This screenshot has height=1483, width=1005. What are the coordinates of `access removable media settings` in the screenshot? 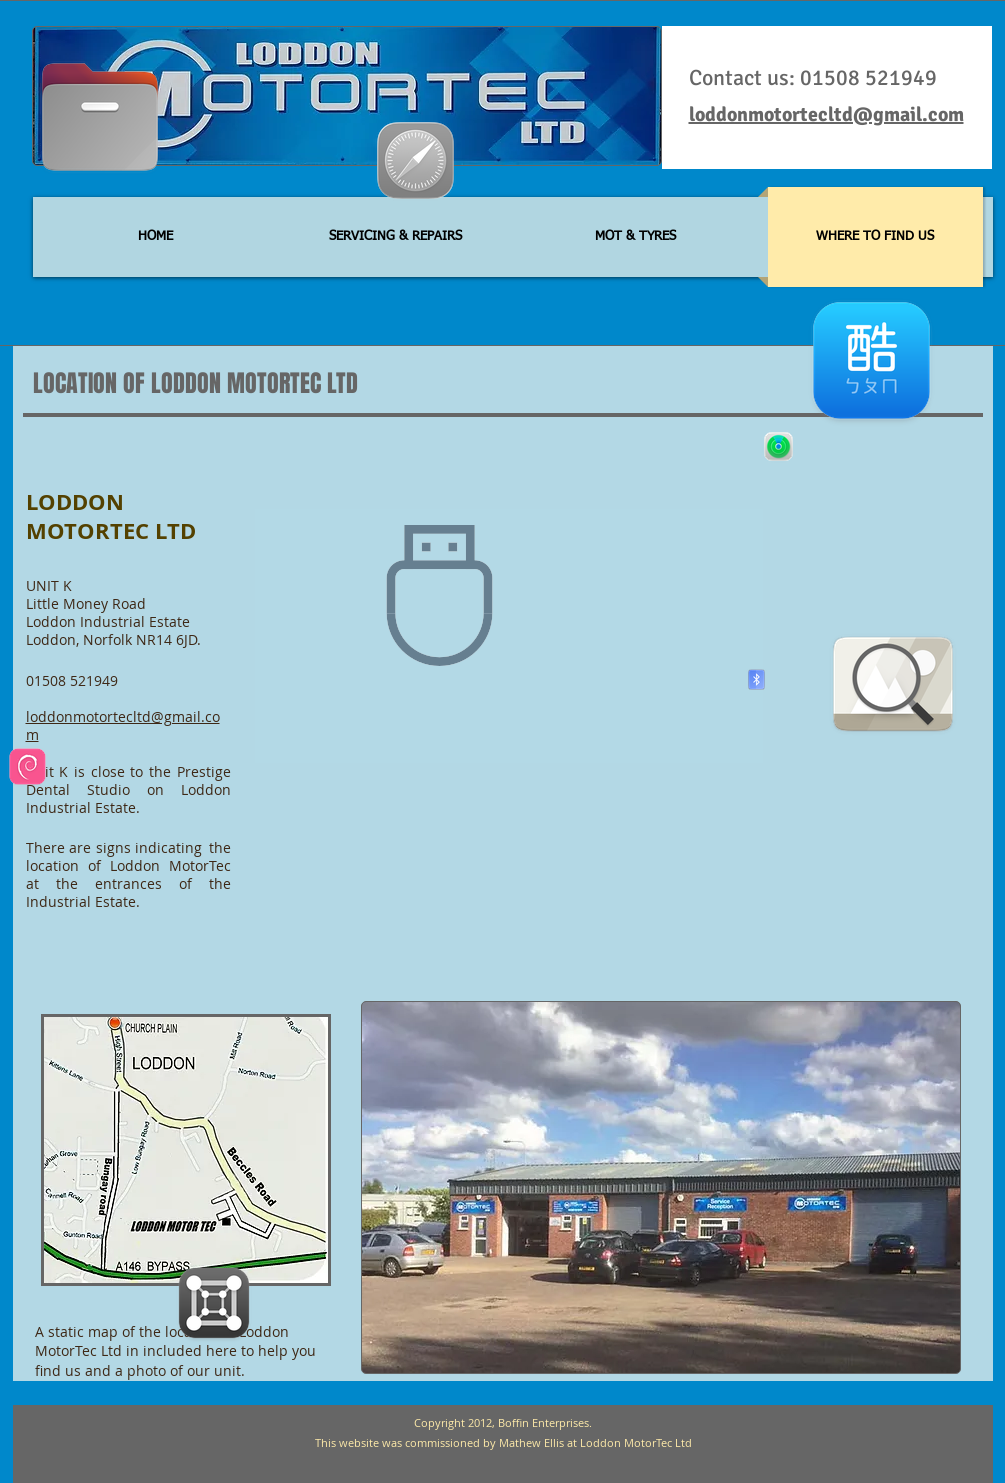 It's located at (439, 595).